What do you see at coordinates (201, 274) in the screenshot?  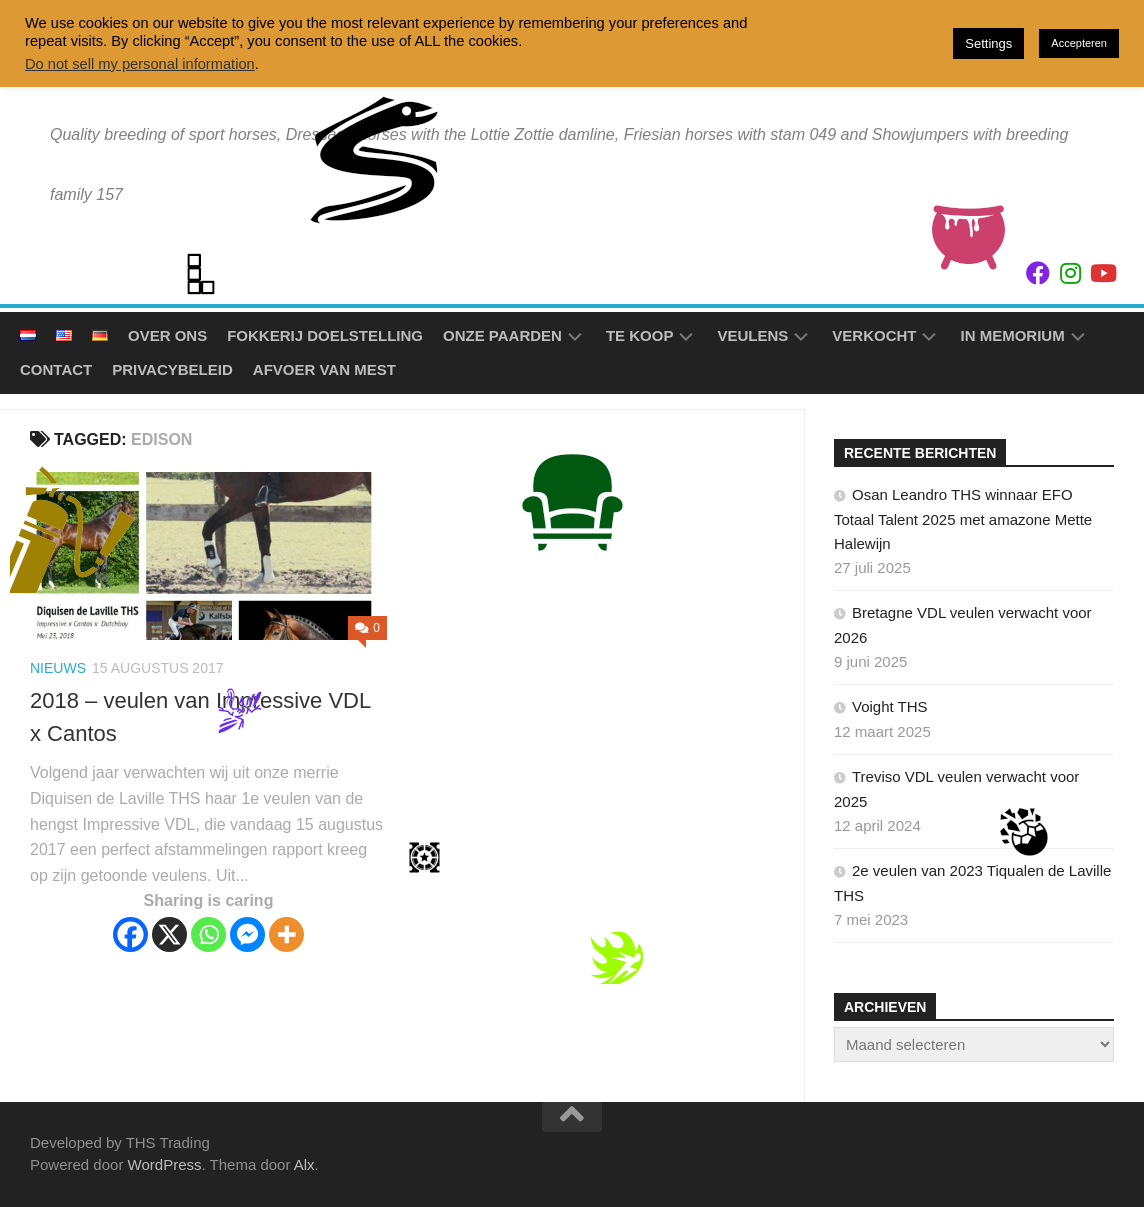 I see `indicates an L-shaped tetromino piece in a puzzle game` at bounding box center [201, 274].